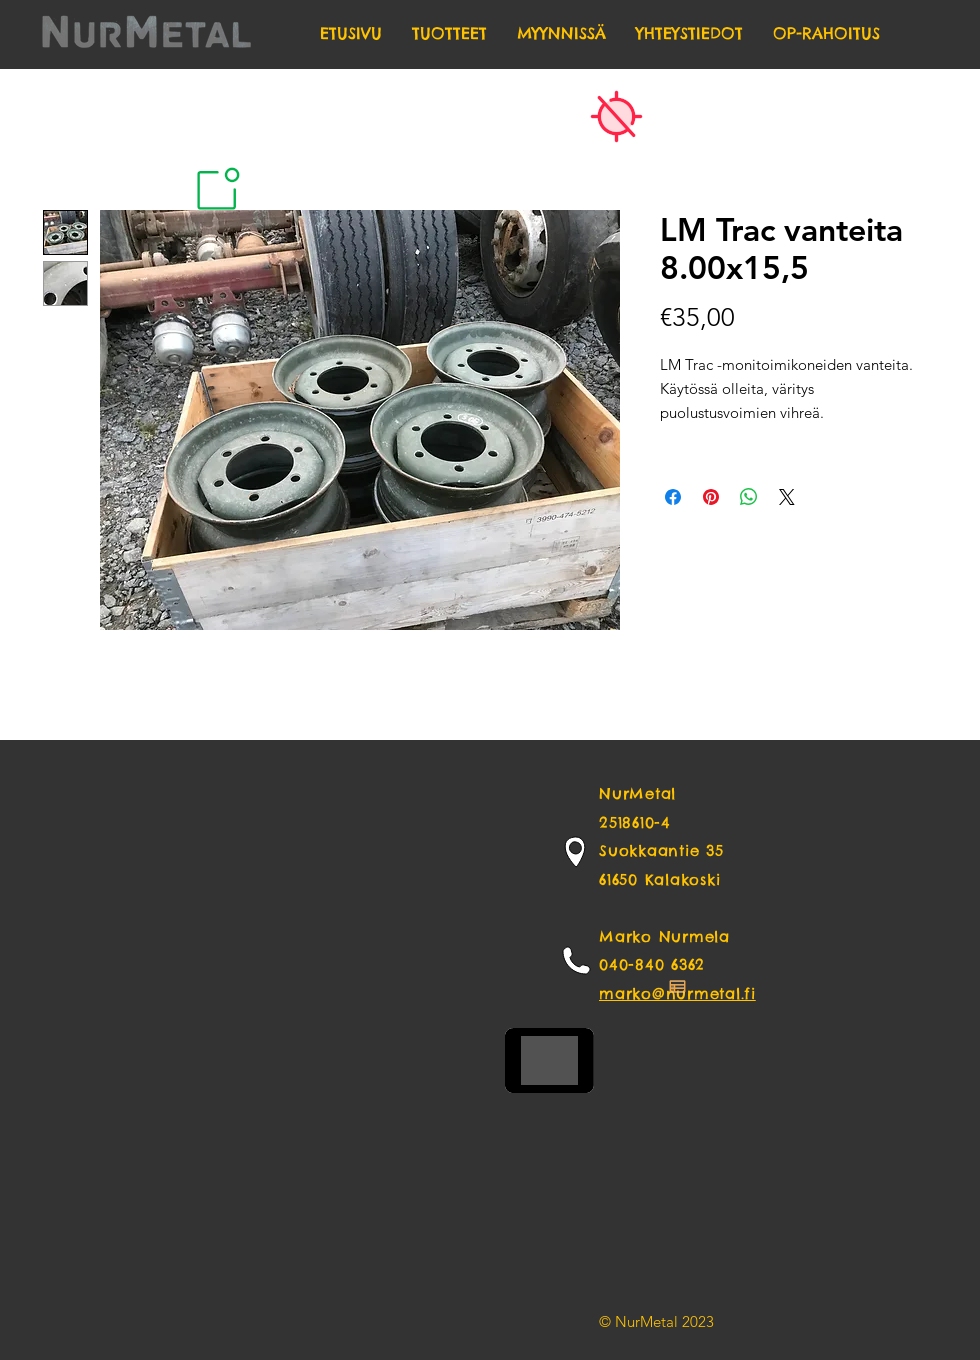 This screenshot has width=980, height=1360. Describe the element at coordinates (217, 189) in the screenshot. I see `view notifications` at that location.